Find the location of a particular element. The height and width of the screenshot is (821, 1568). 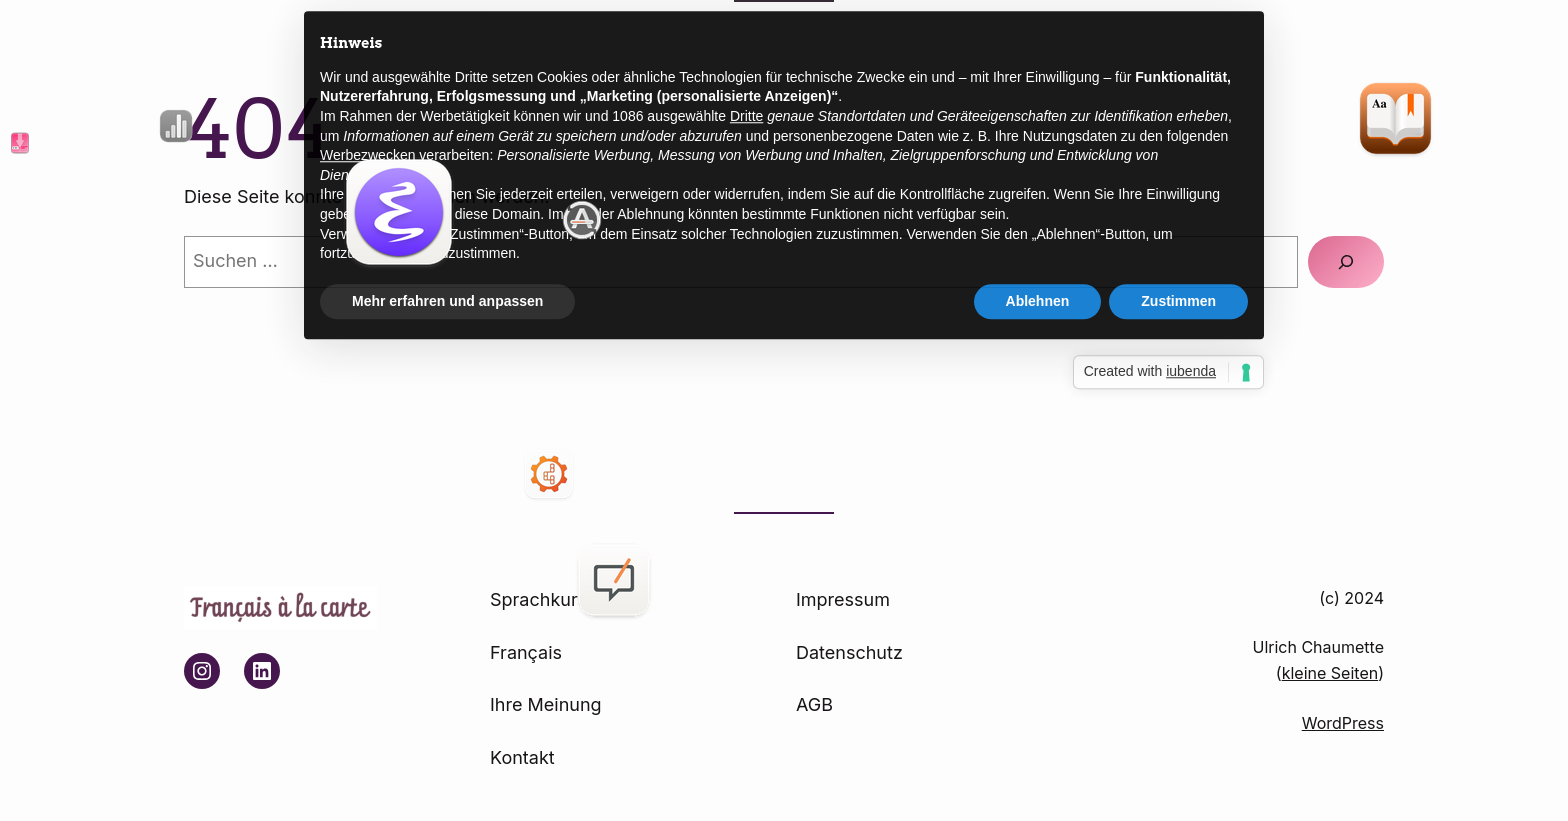

open btrfs assistant for managing btrfs filesystem snapshots is located at coordinates (549, 474).